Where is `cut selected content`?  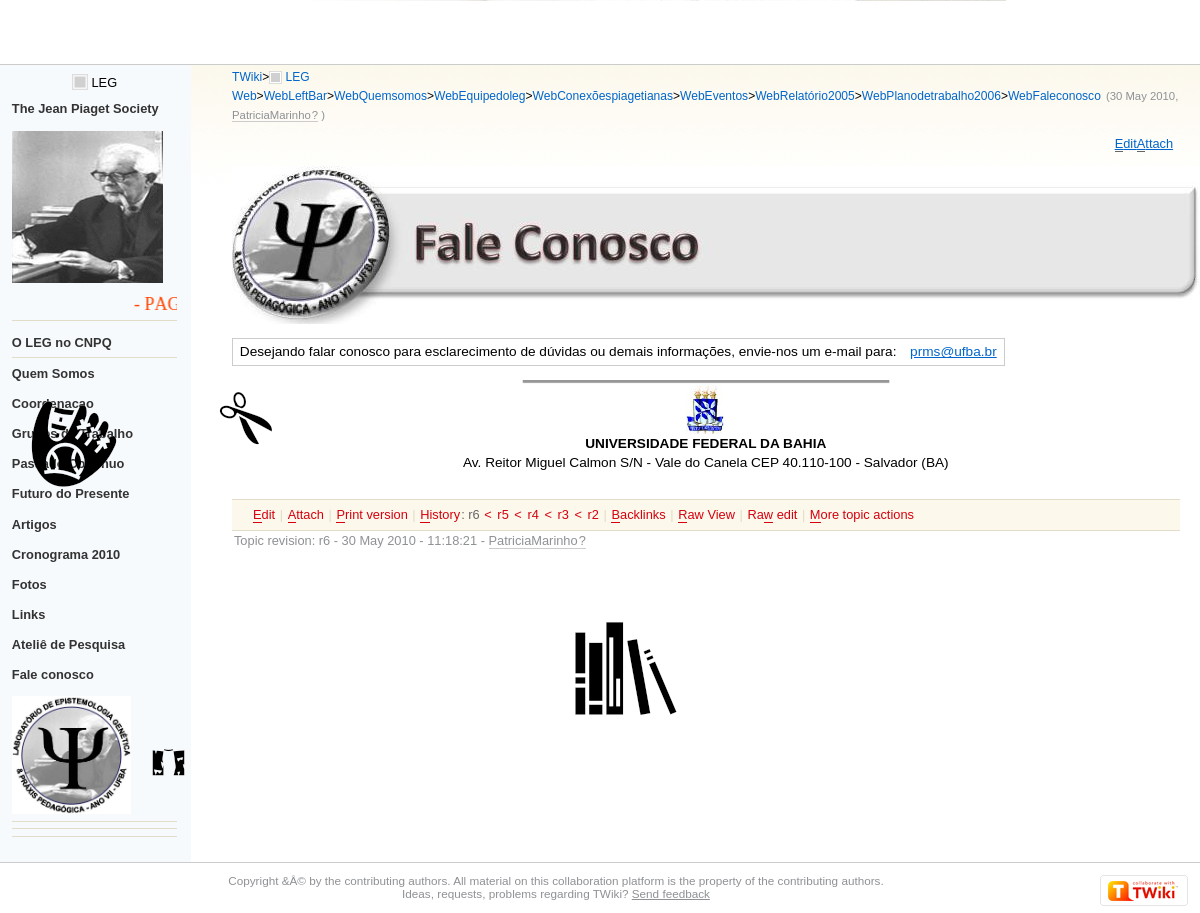
cut selected content is located at coordinates (246, 418).